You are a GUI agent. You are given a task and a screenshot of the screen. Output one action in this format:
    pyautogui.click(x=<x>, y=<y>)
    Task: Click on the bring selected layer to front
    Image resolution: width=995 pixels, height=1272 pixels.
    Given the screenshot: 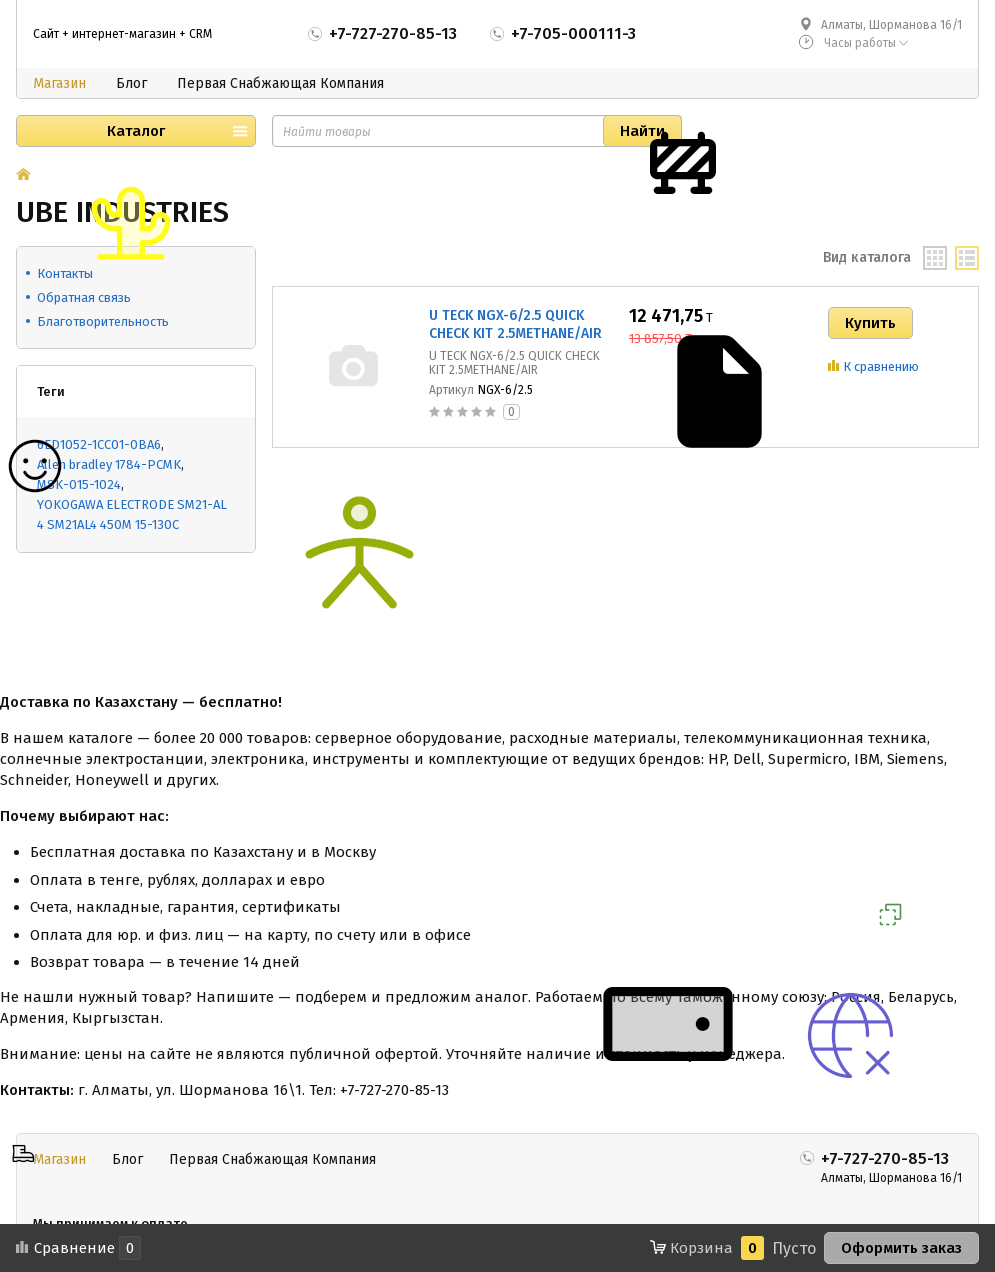 What is the action you would take?
    pyautogui.click(x=890, y=914)
    